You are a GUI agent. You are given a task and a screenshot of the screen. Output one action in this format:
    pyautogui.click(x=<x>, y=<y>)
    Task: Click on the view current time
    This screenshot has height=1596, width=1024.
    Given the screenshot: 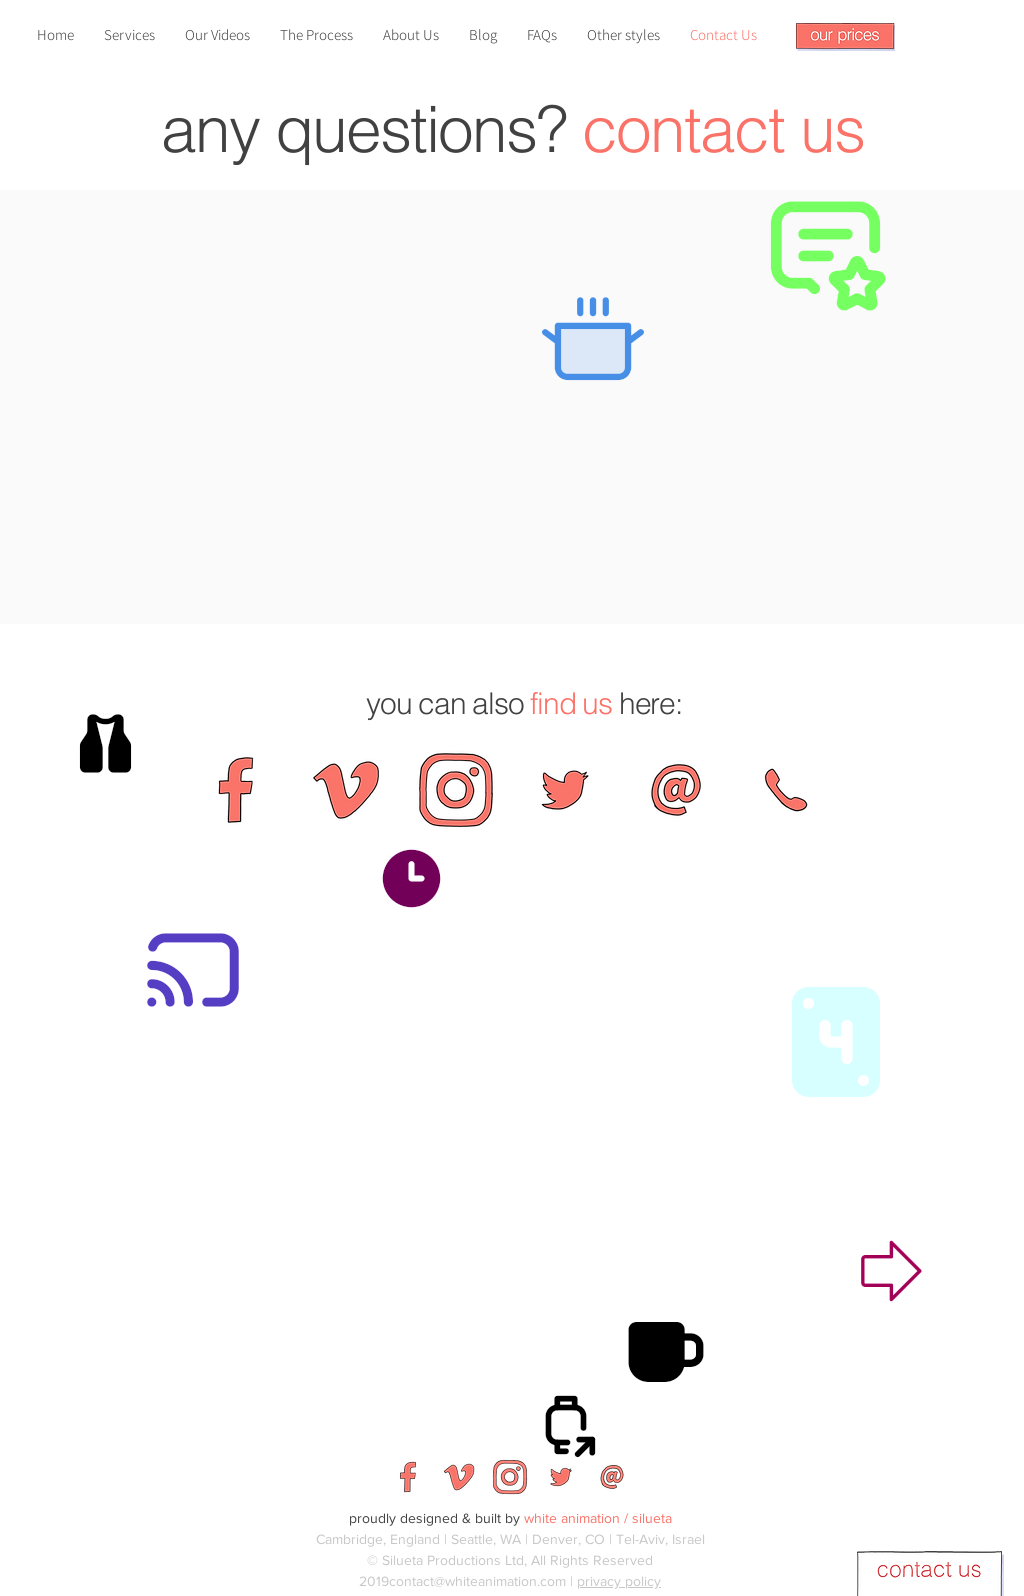 What is the action you would take?
    pyautogui.click(x=411, y=878)
    